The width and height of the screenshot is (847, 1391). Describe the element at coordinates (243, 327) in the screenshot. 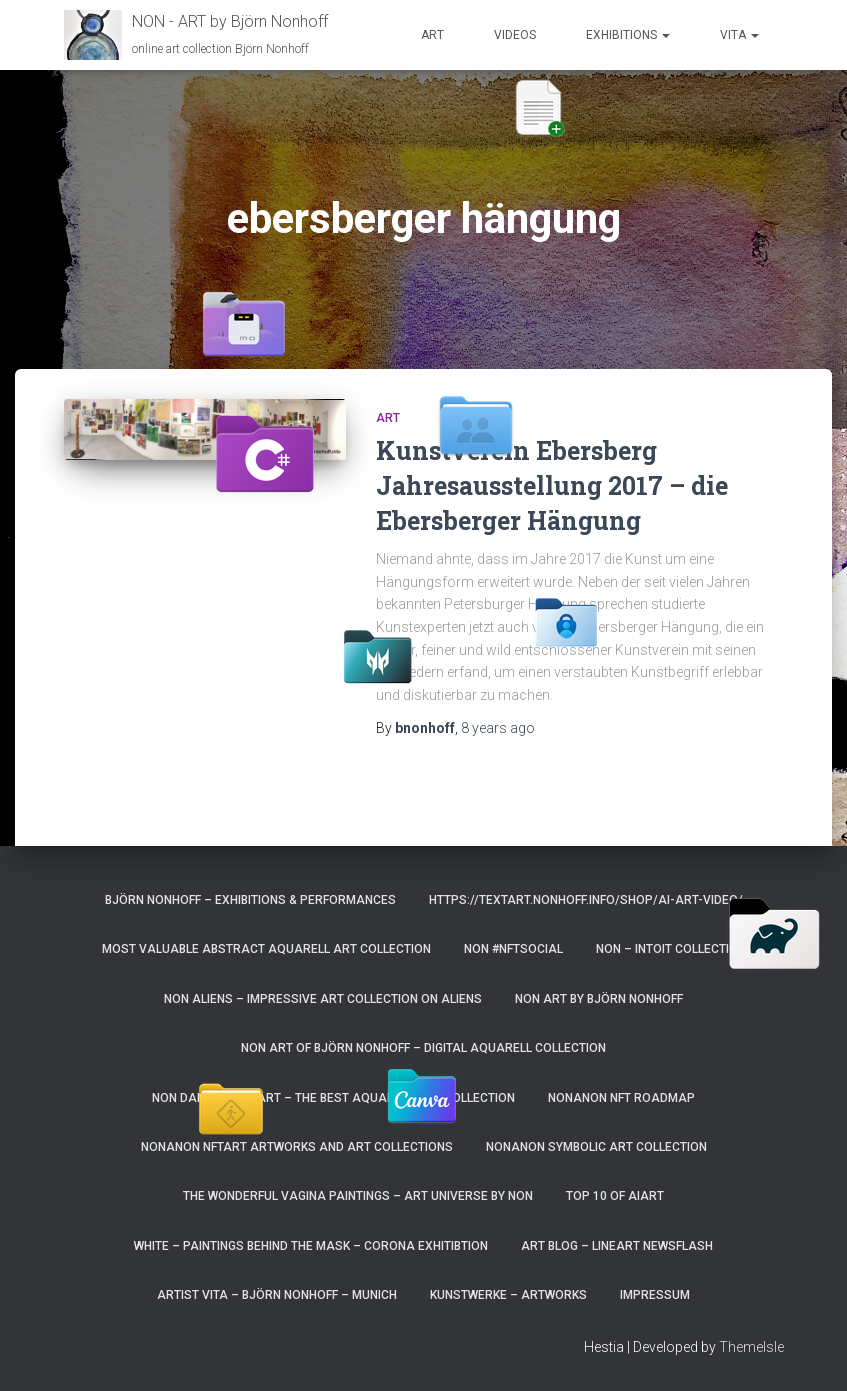

I see `open motrix download manager folder` at that location.